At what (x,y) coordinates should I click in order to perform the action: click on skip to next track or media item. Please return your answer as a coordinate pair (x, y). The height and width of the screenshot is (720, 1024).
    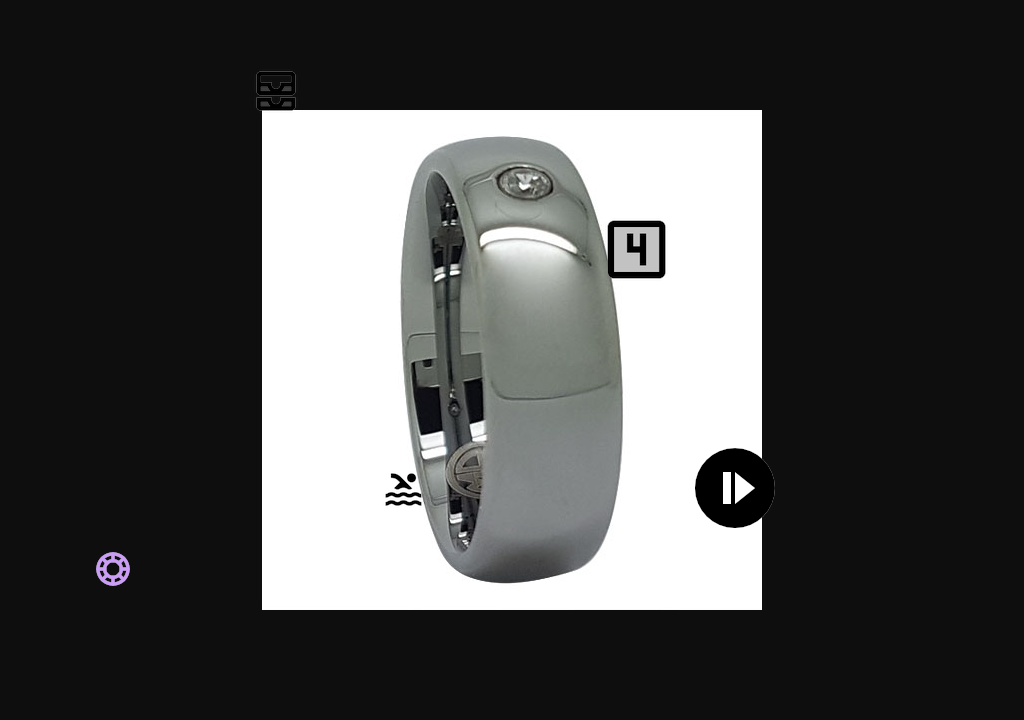
    Looking at the image, I should click on (735, 488).